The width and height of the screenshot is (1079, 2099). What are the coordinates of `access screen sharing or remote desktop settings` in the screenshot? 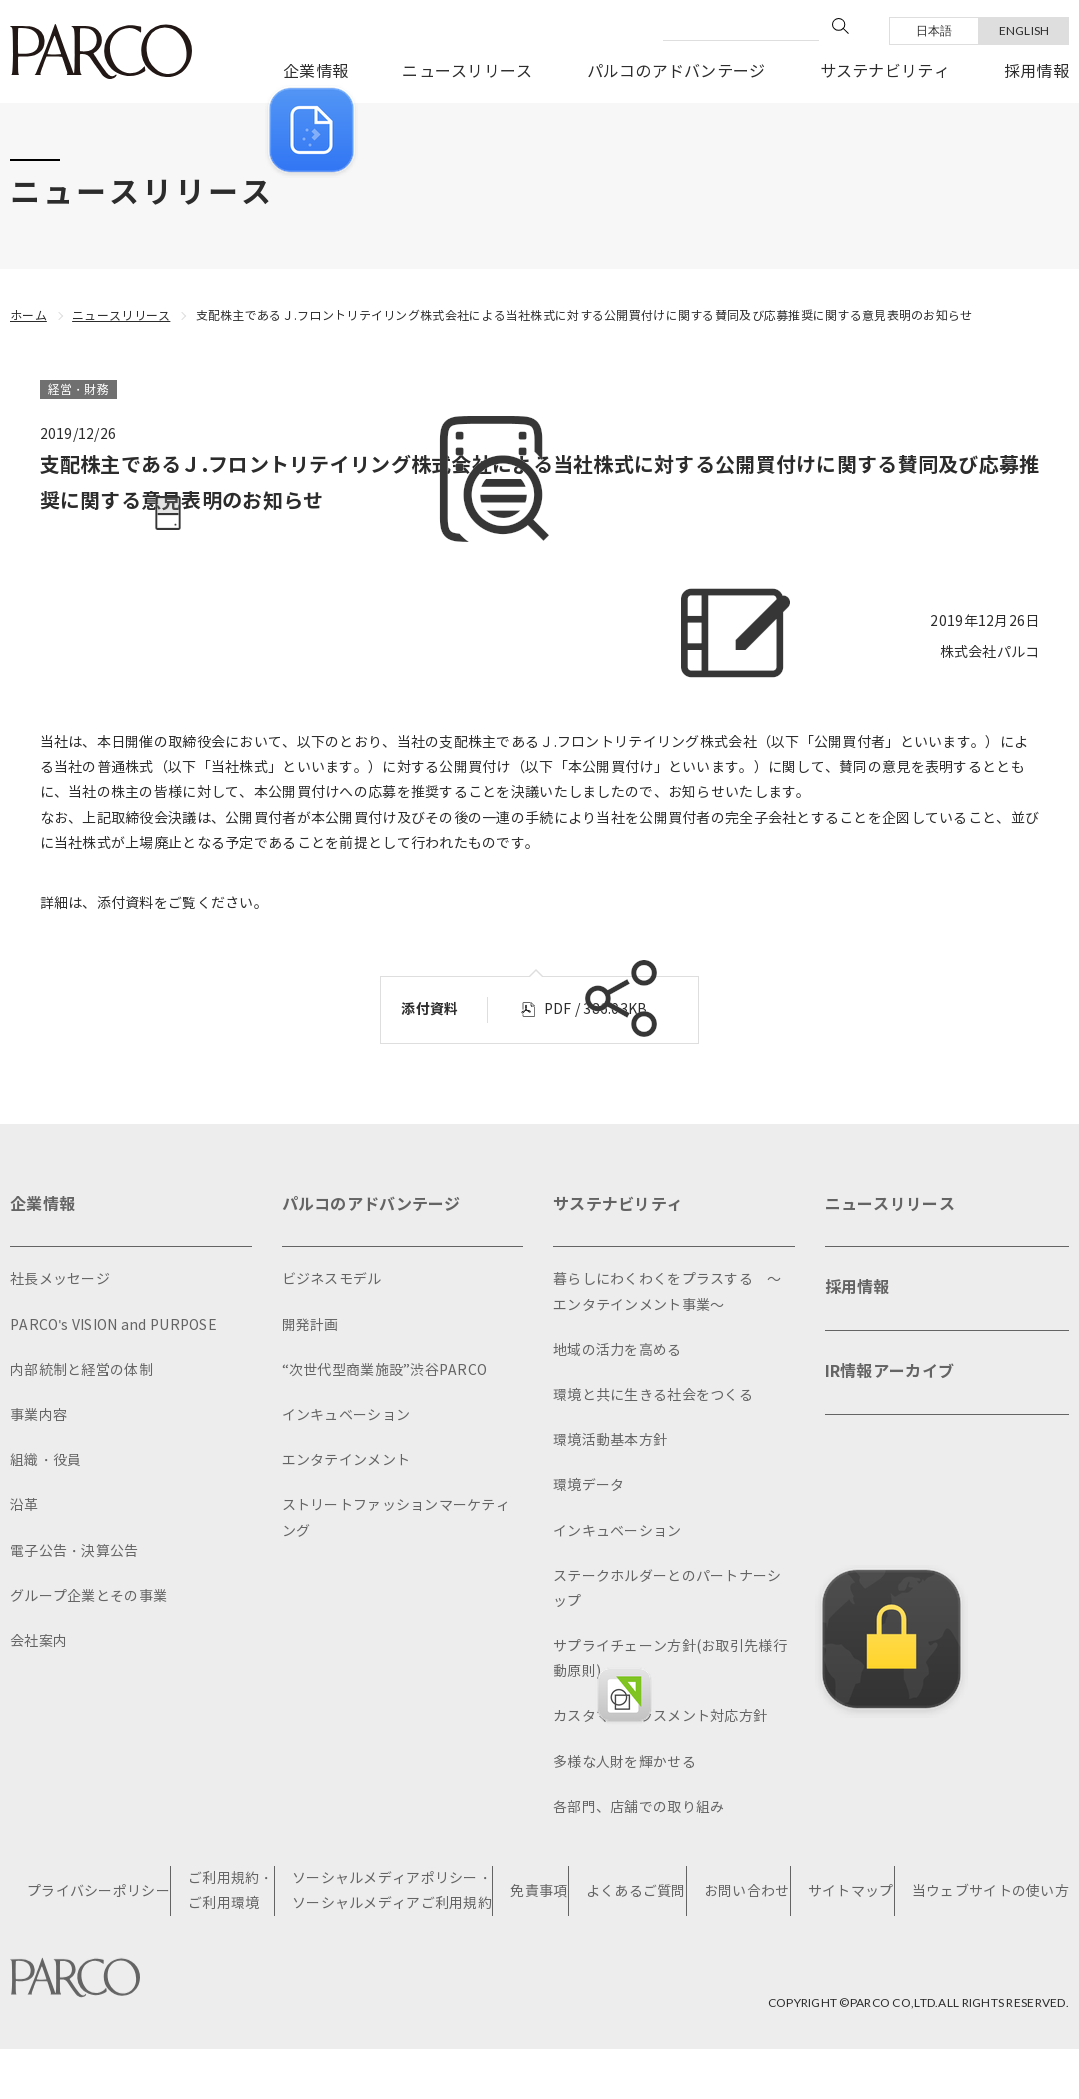 It's located at (621, 1001).